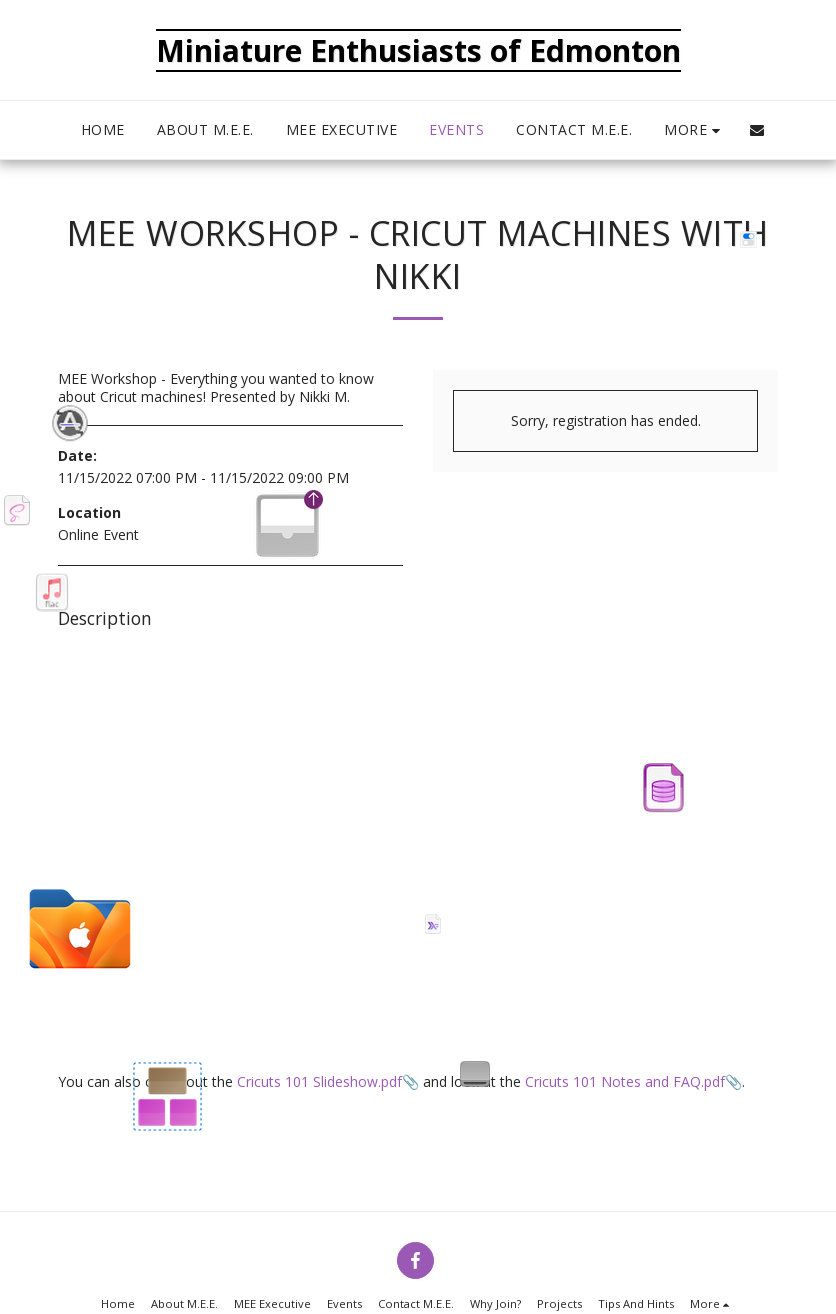 The width and height of the screenshot is (836, 1314). Describe the element at coordinates (52, 592) in the screenshot. I see `a flac audio file` at that location.